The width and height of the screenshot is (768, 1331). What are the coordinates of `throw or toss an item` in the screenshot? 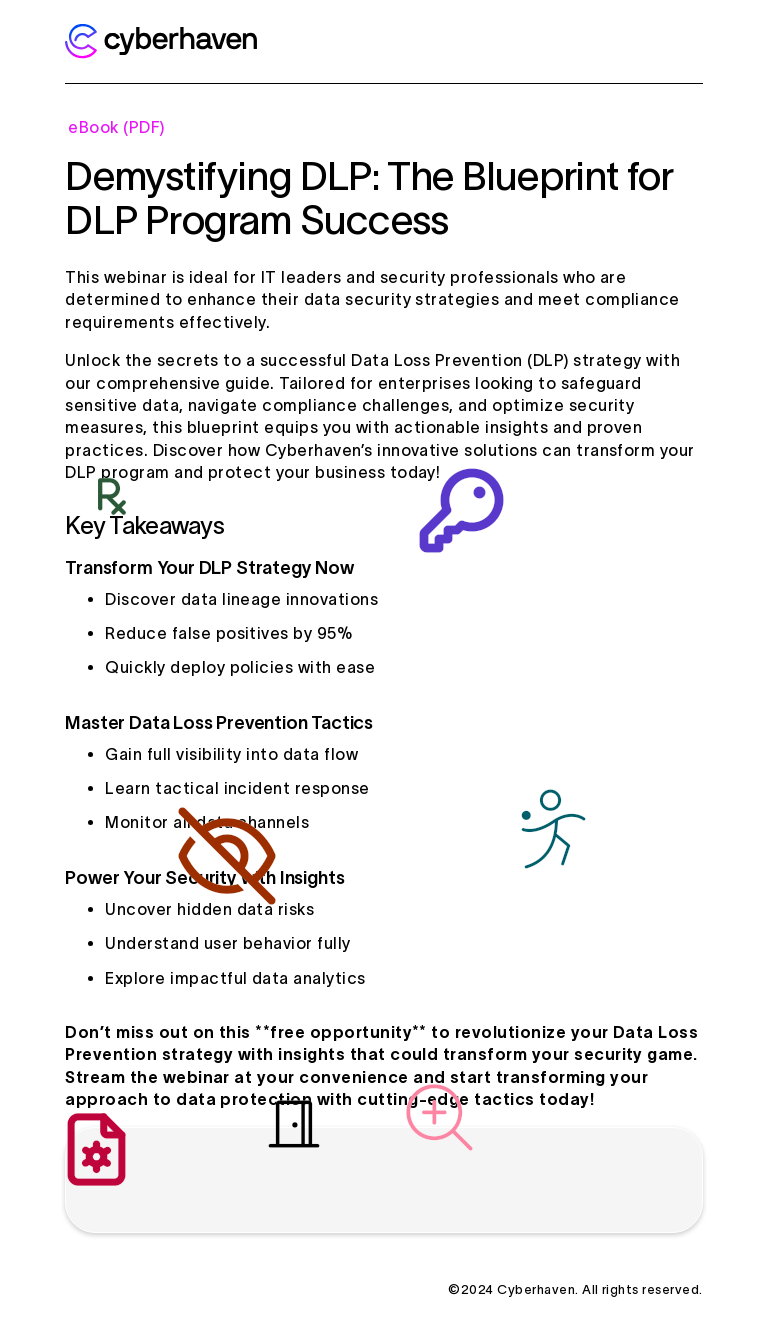 It's located at (550, 827).